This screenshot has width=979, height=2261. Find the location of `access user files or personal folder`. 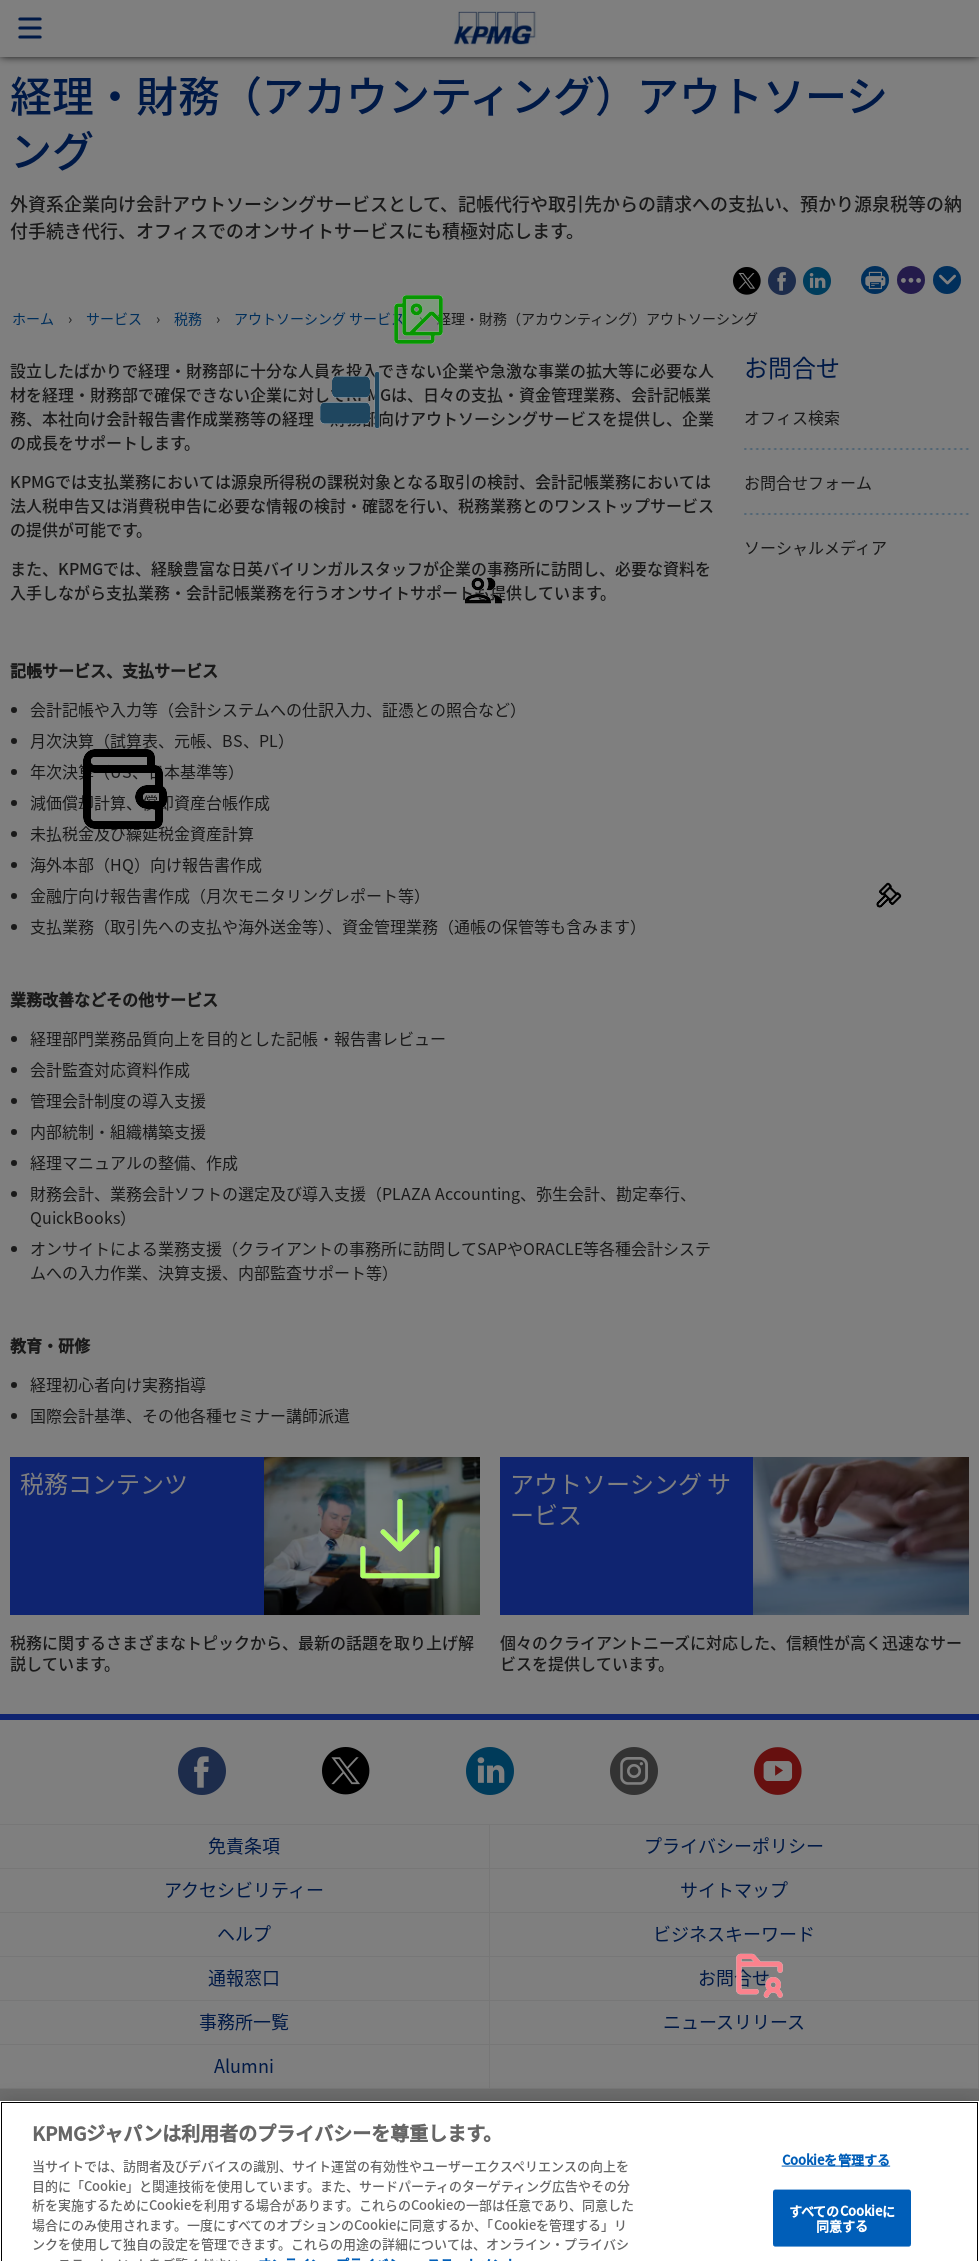

access user files or personal folder is located at coordinates (759, 1974).